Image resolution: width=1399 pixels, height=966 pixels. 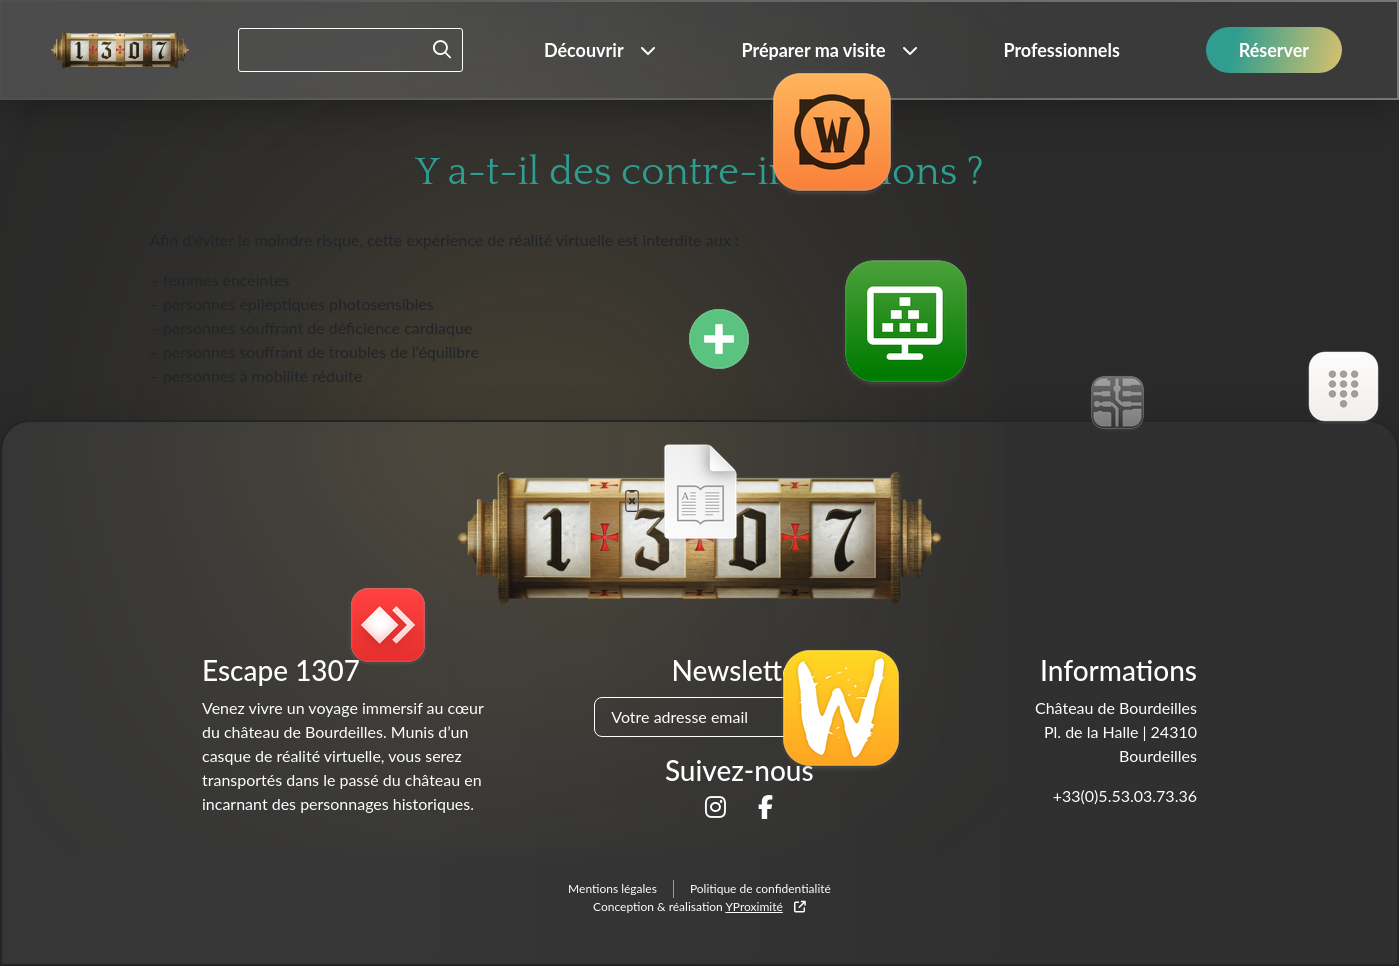 I want to click on indicates a newly added file in version control, so click(x=719, y=339).